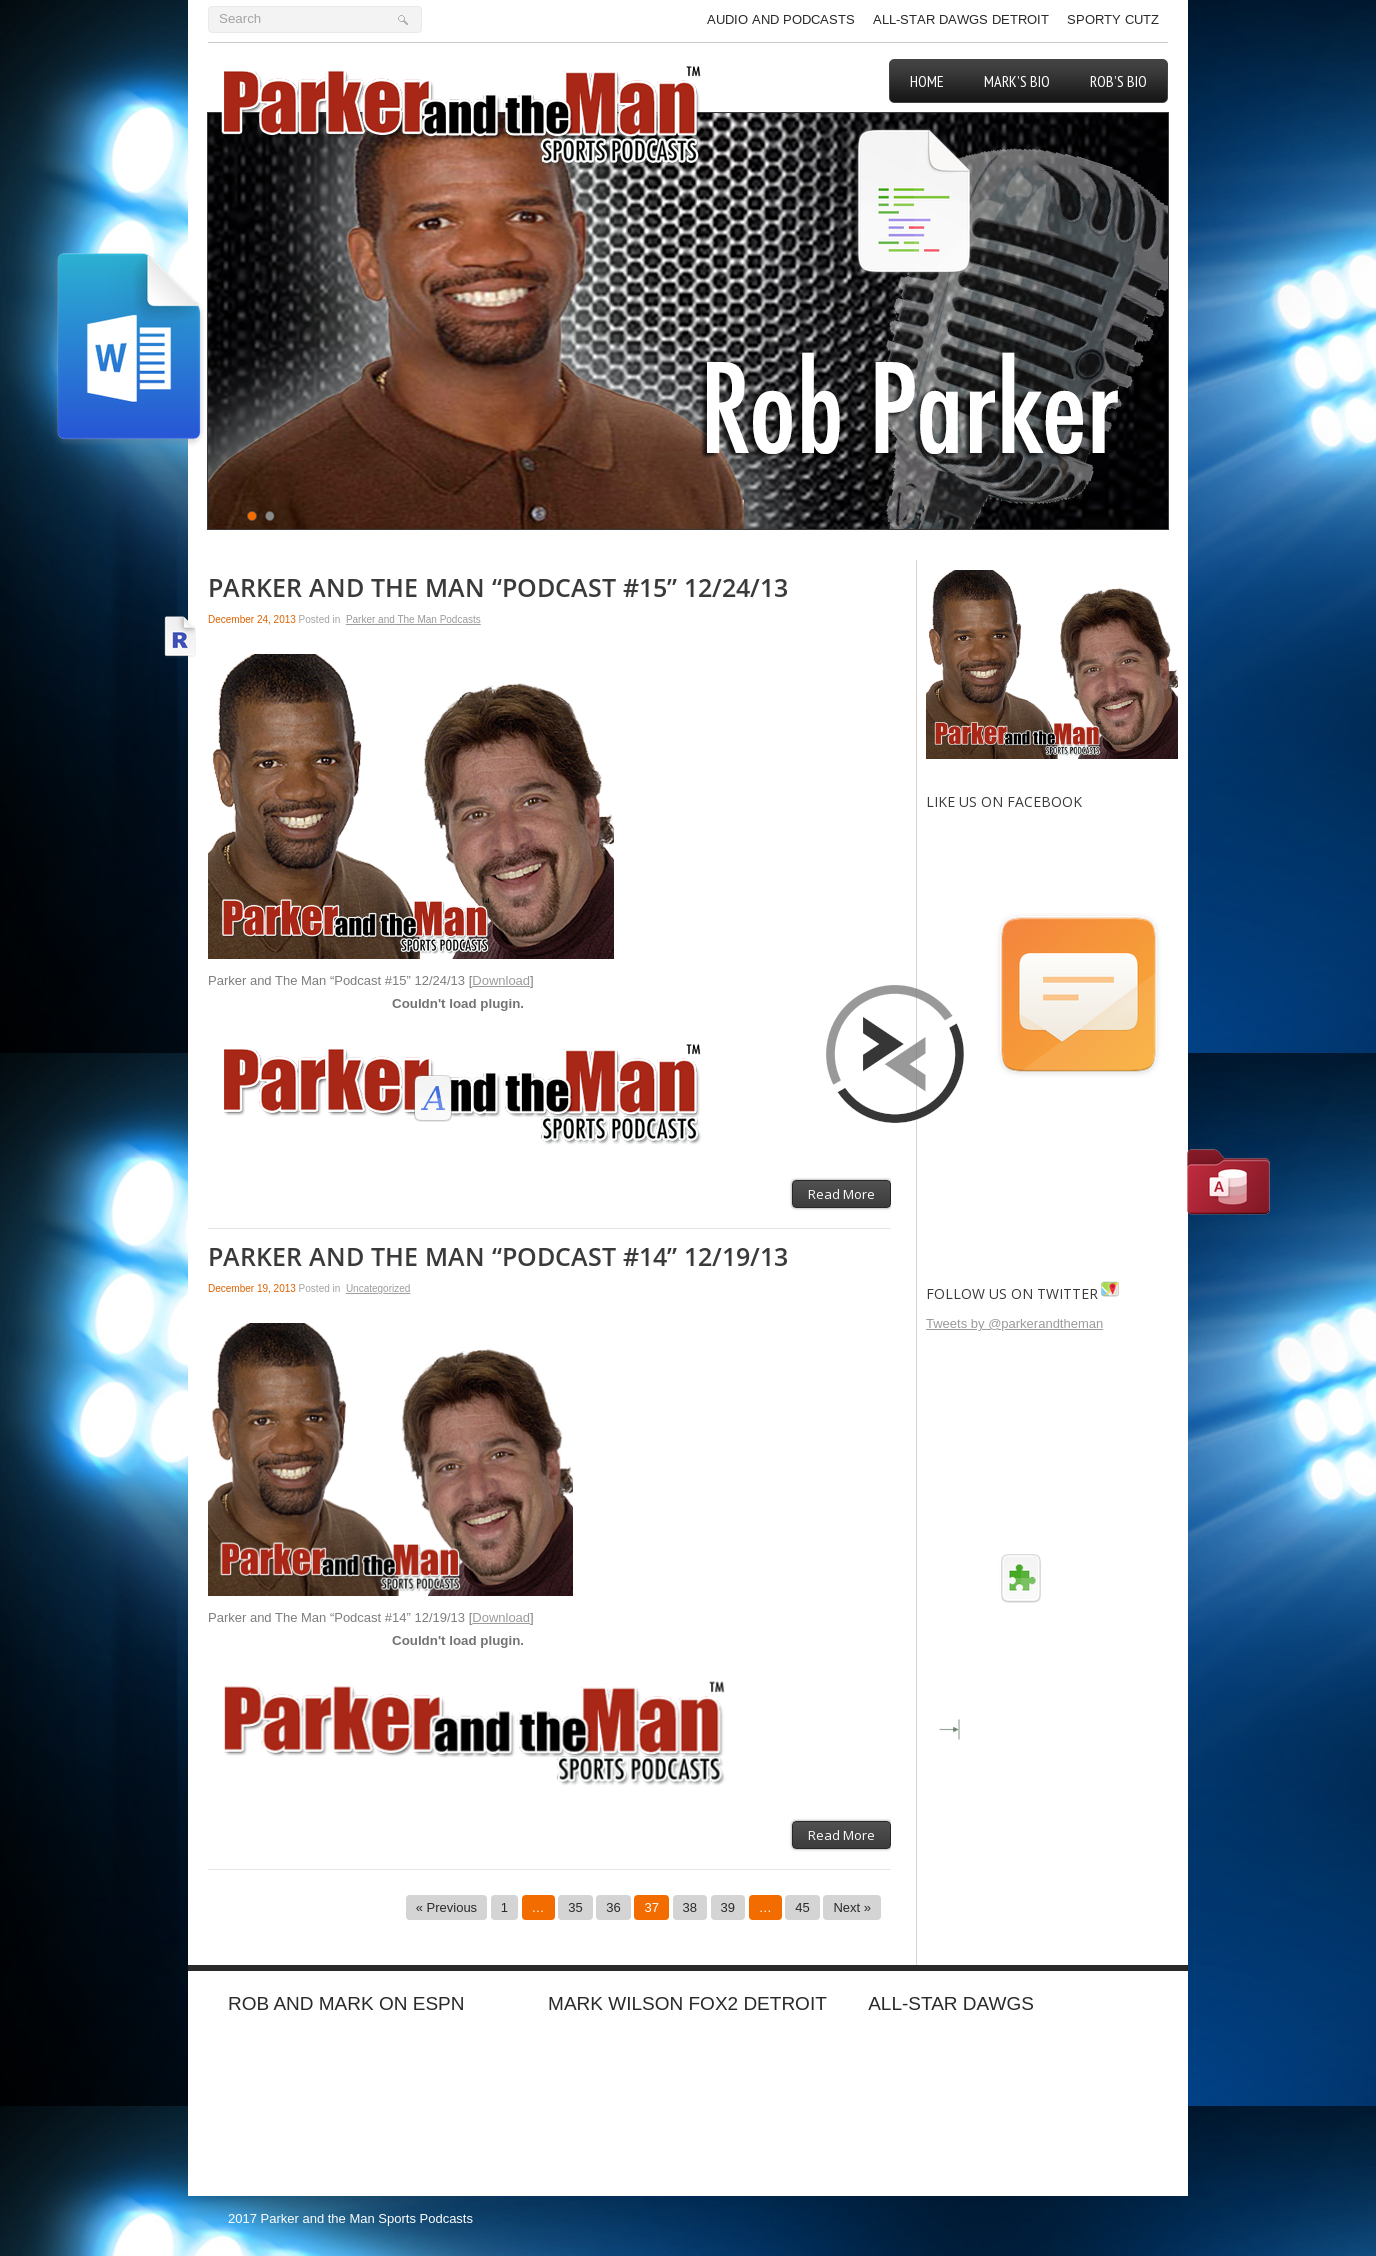  What do you see at coordinates (1021, 1578) in the screenshot?
I see `firefox browser extension or add-on installer file` at bounding box center [1021, 1578].